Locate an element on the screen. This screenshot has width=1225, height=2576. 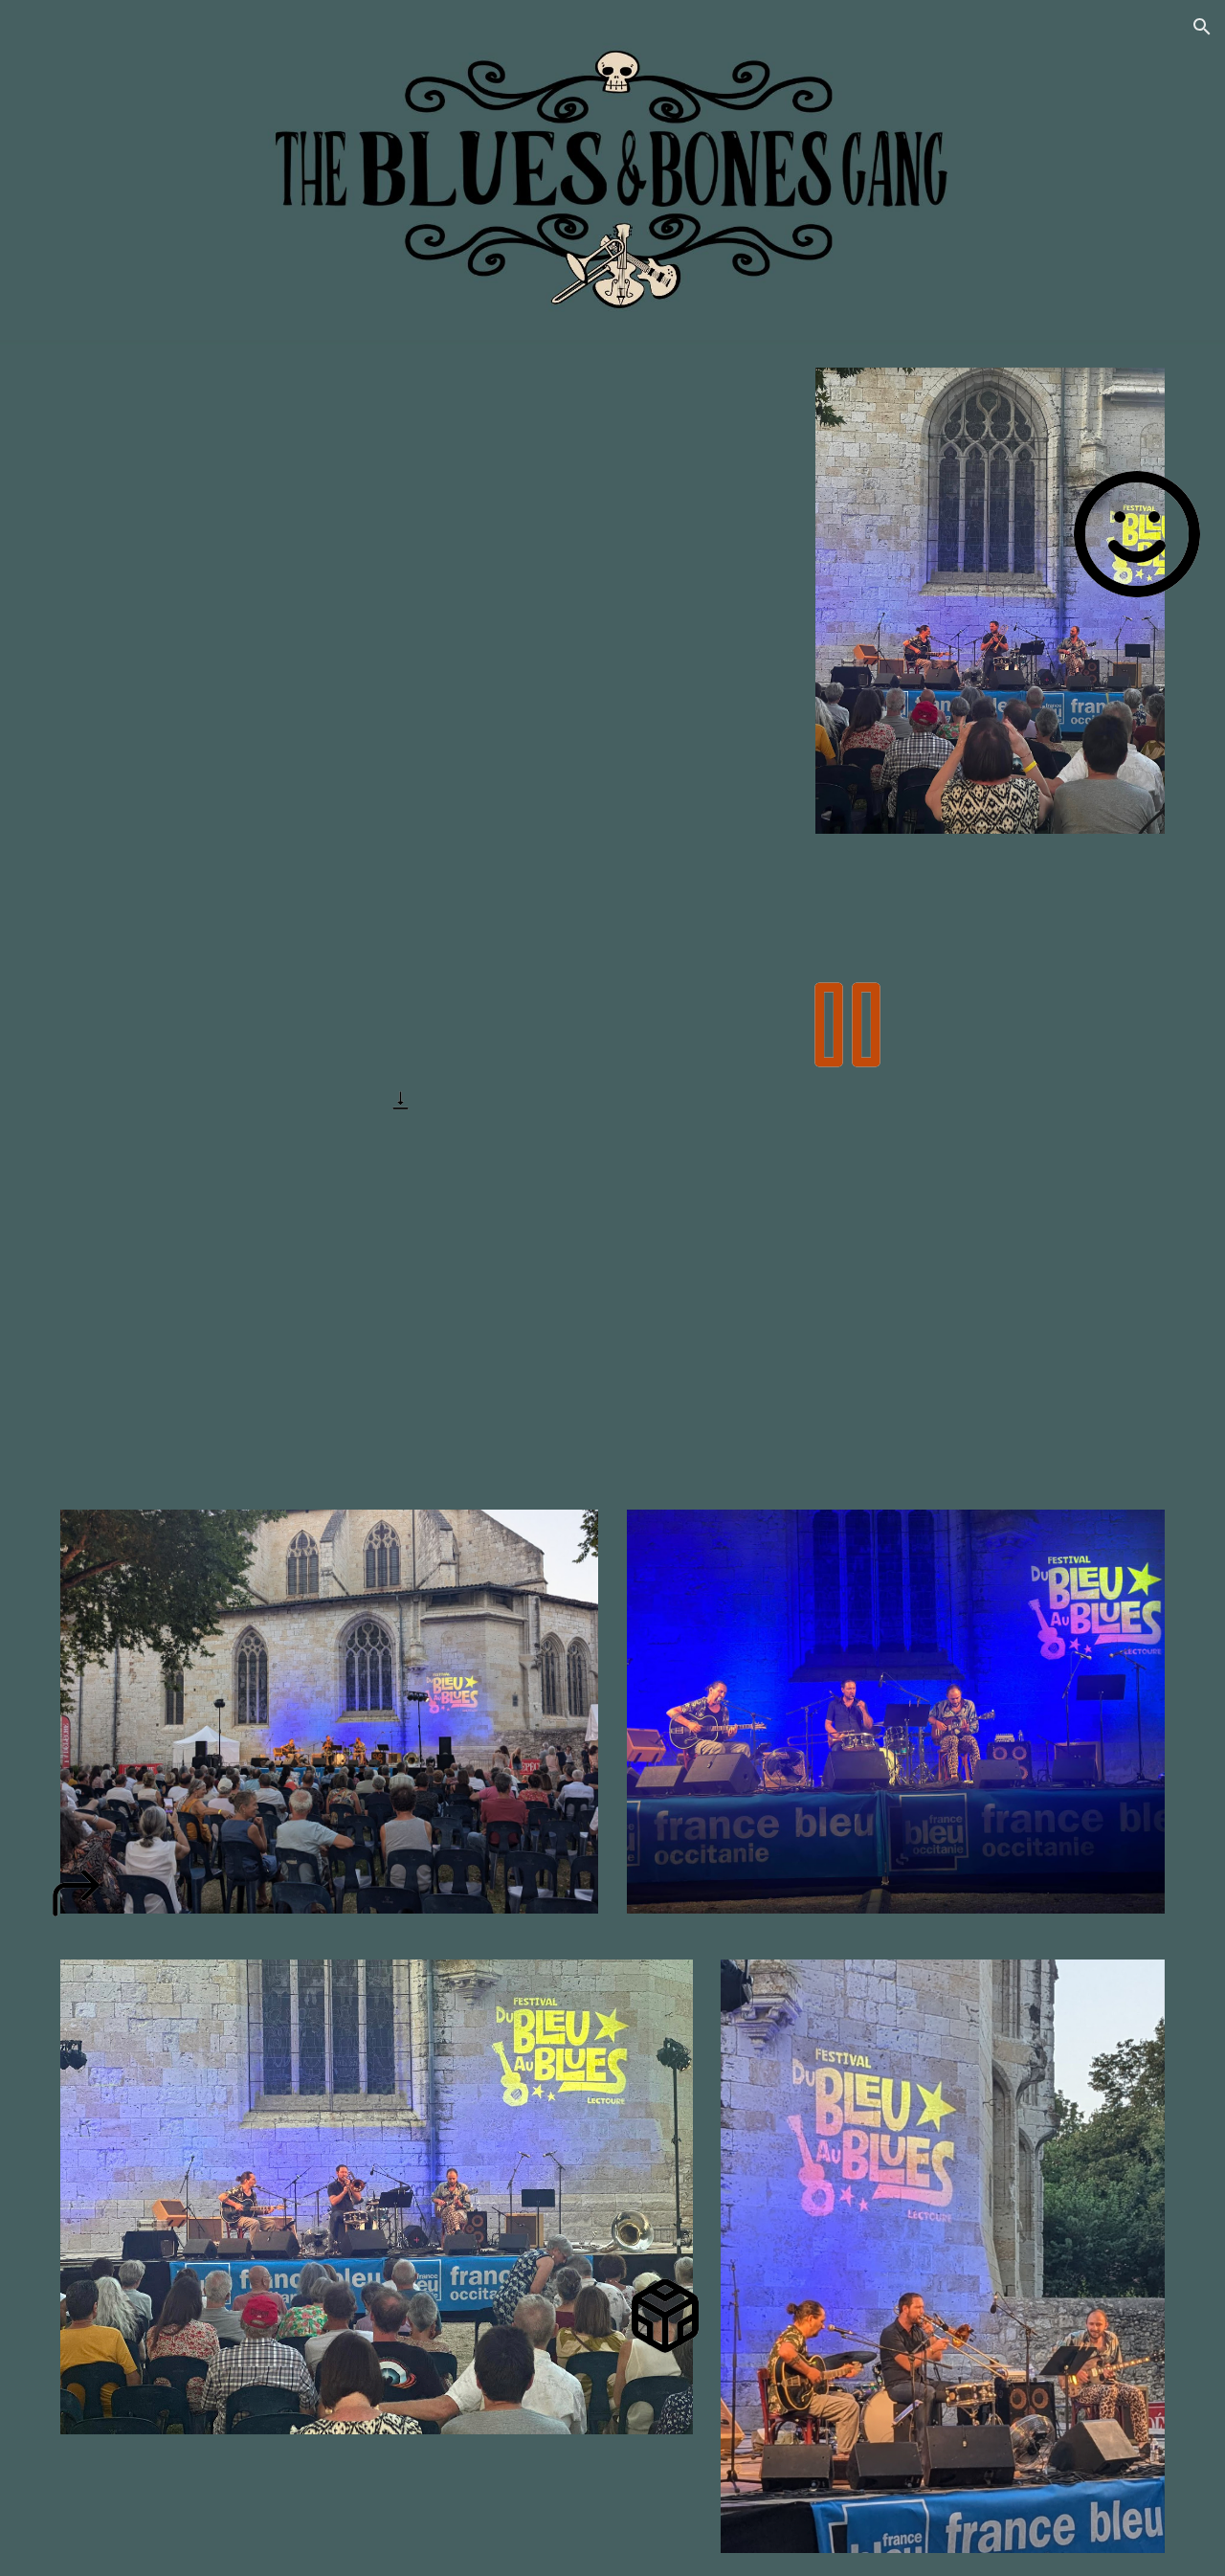
share or forward content is located at coordinates (76, 1893).